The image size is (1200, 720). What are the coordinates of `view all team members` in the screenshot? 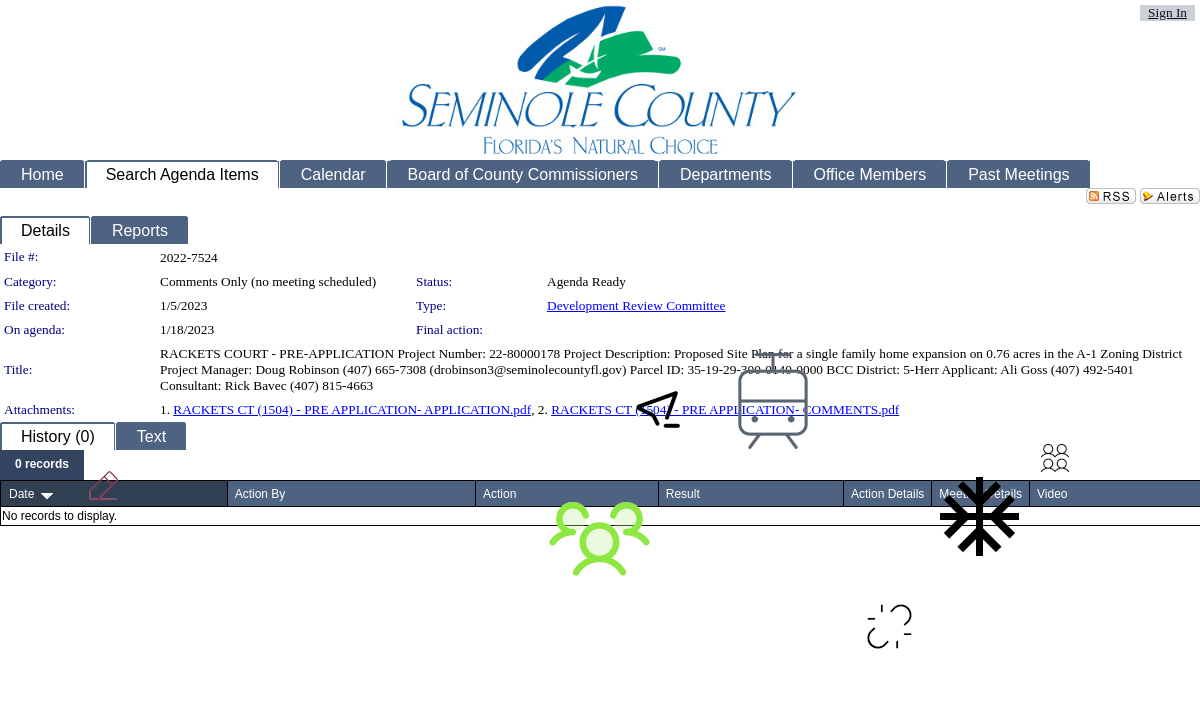 It's located at (1055, 458).